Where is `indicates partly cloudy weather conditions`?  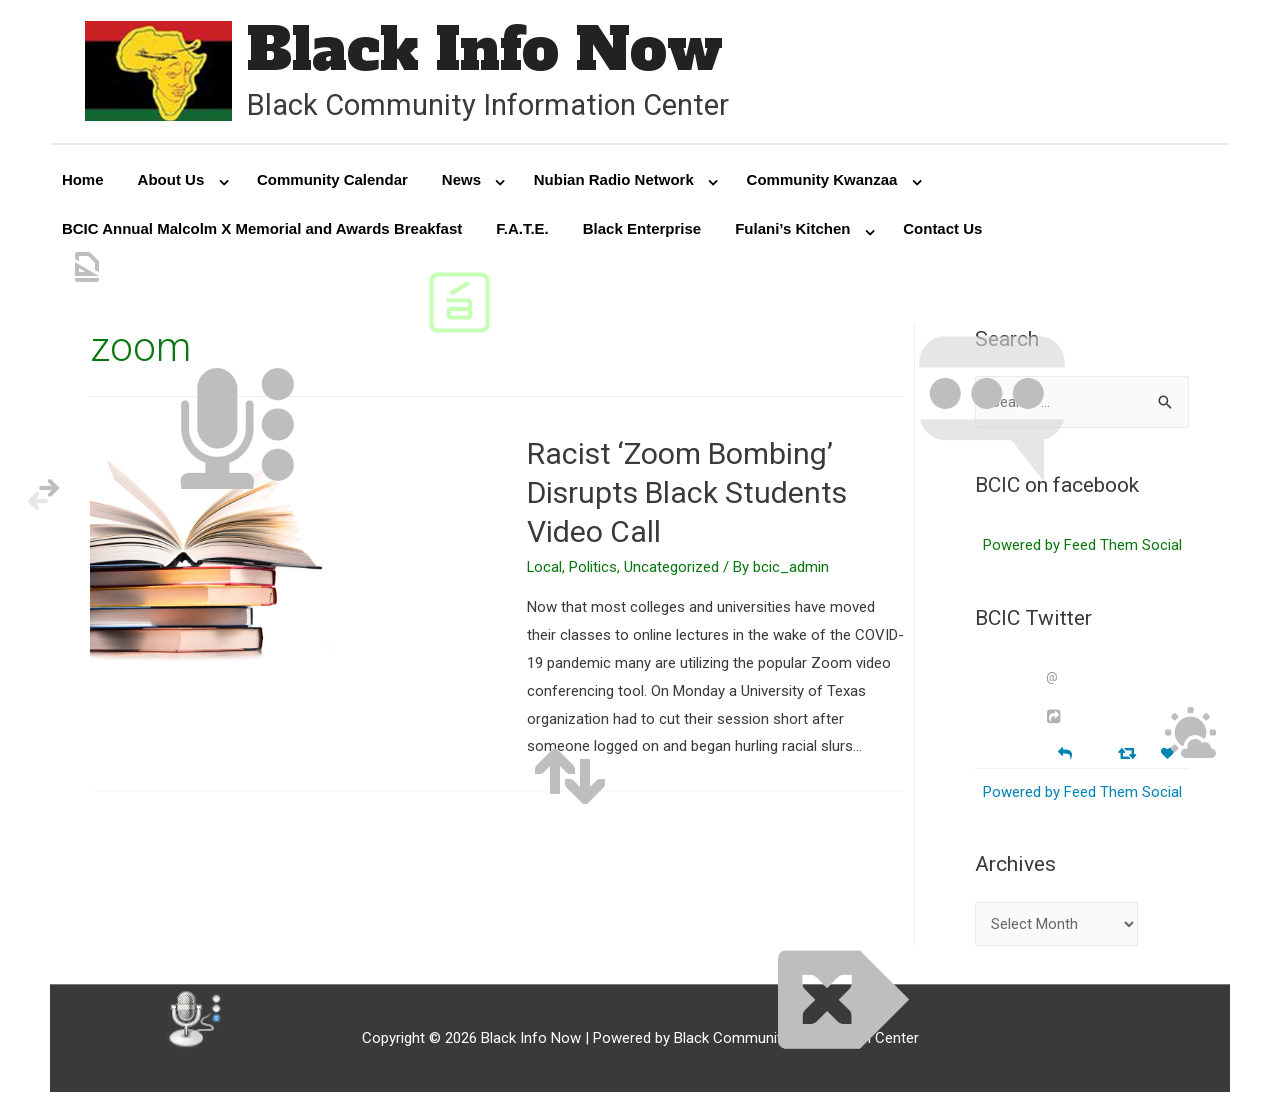
indicates partly cloudy weather conditions is located at coordinates (1190, 732).